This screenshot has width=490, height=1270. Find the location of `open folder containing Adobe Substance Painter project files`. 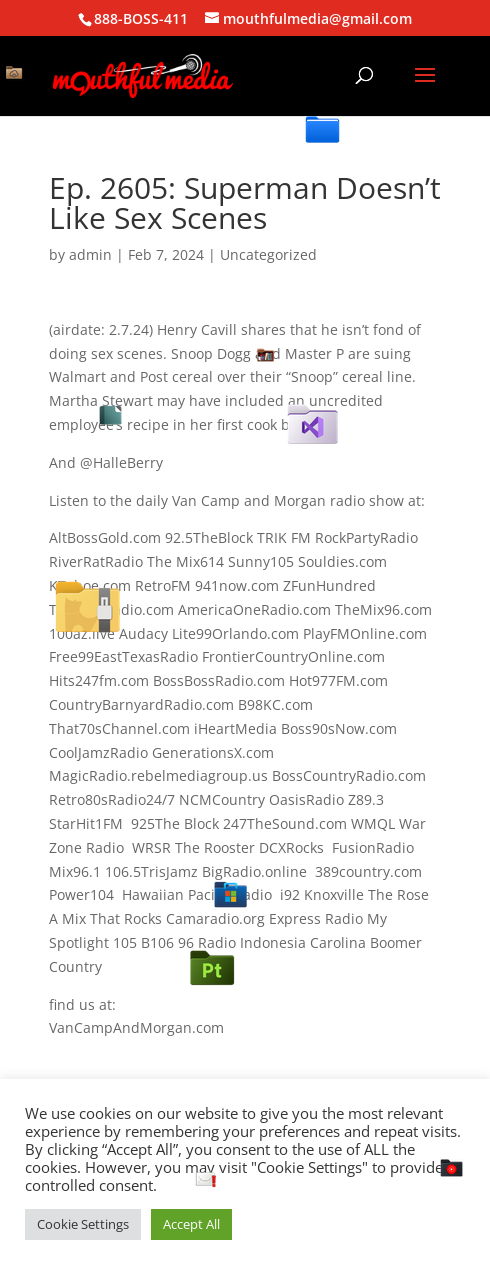

open folder containing Adobe Substance Painter project files is located at coordinates (212, 969).